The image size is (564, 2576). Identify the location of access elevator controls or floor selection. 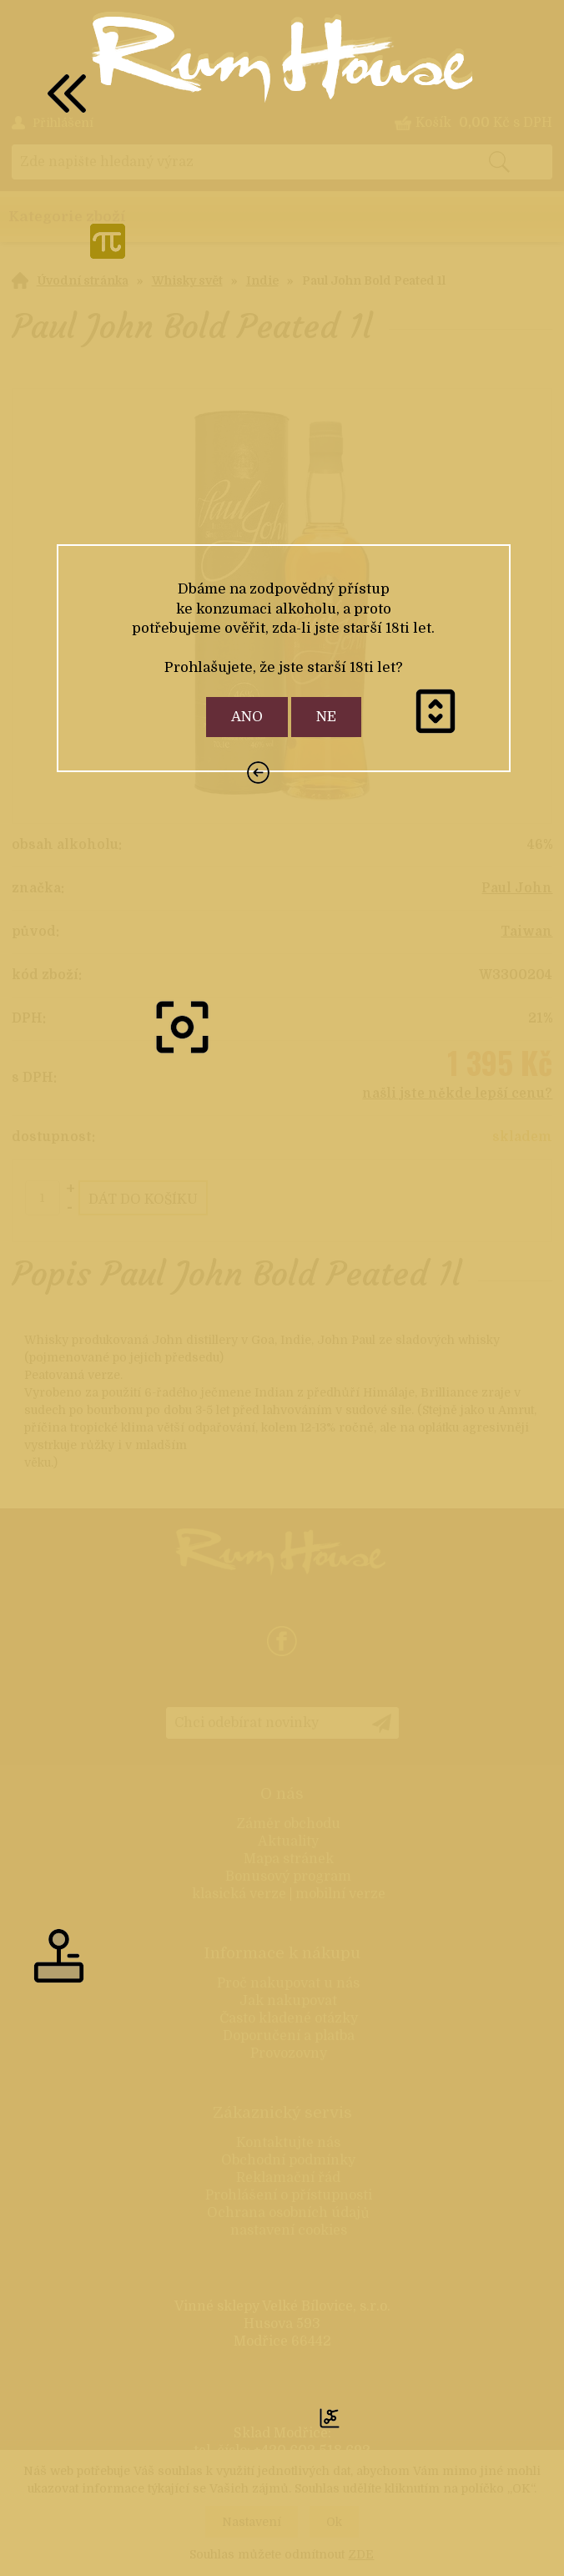
(436, 711).